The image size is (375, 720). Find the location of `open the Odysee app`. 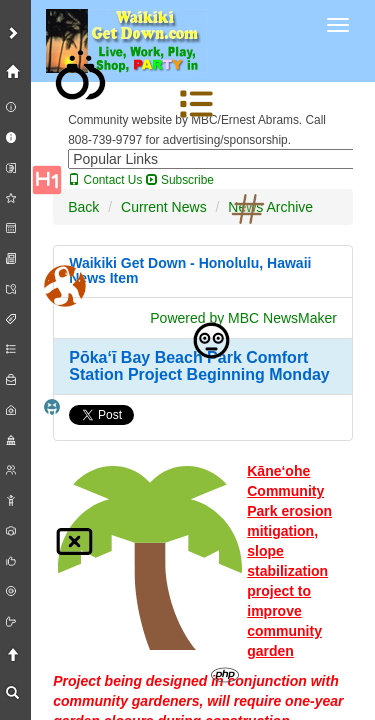

open the Odysee app is located at coordinates (65, 286).